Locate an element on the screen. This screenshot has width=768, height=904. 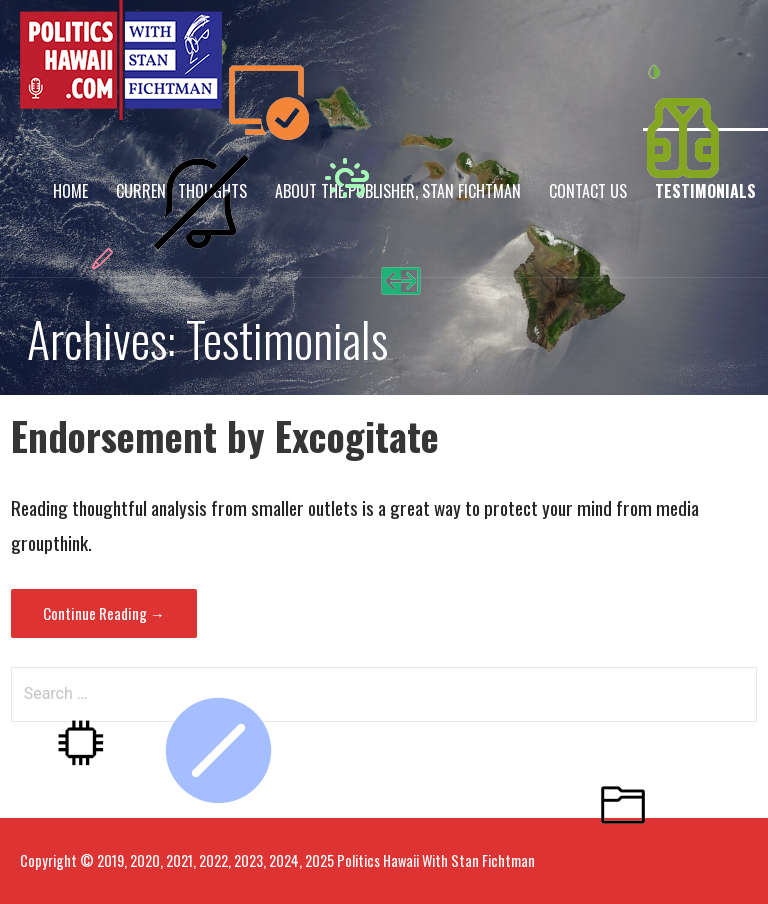
adjust color saturation or contrast settings is located at coordinates (654, 72).